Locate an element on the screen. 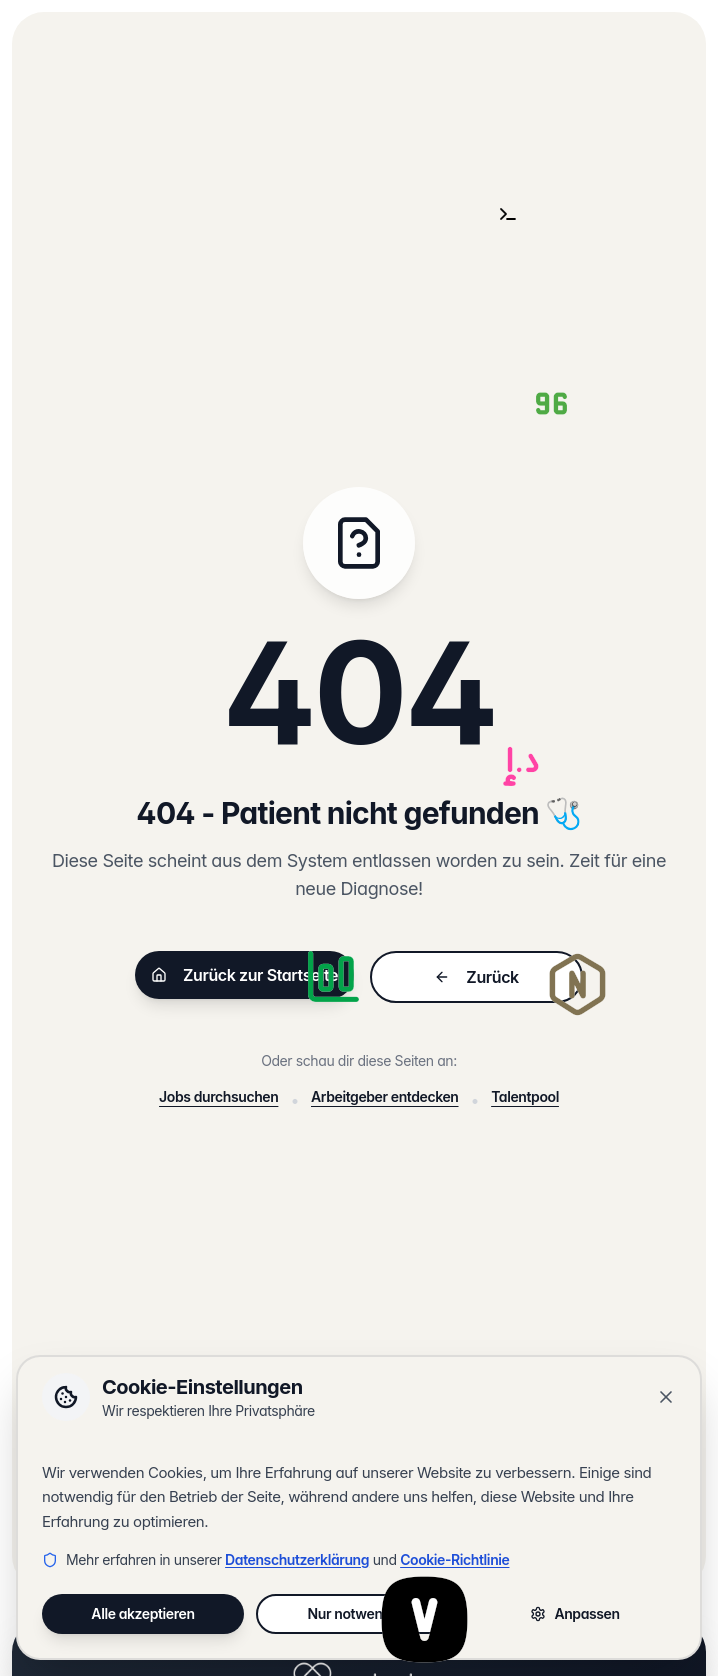 This screenshot has height=1676, width=718. indicates a node or network element is located at coordinates (577, 984).